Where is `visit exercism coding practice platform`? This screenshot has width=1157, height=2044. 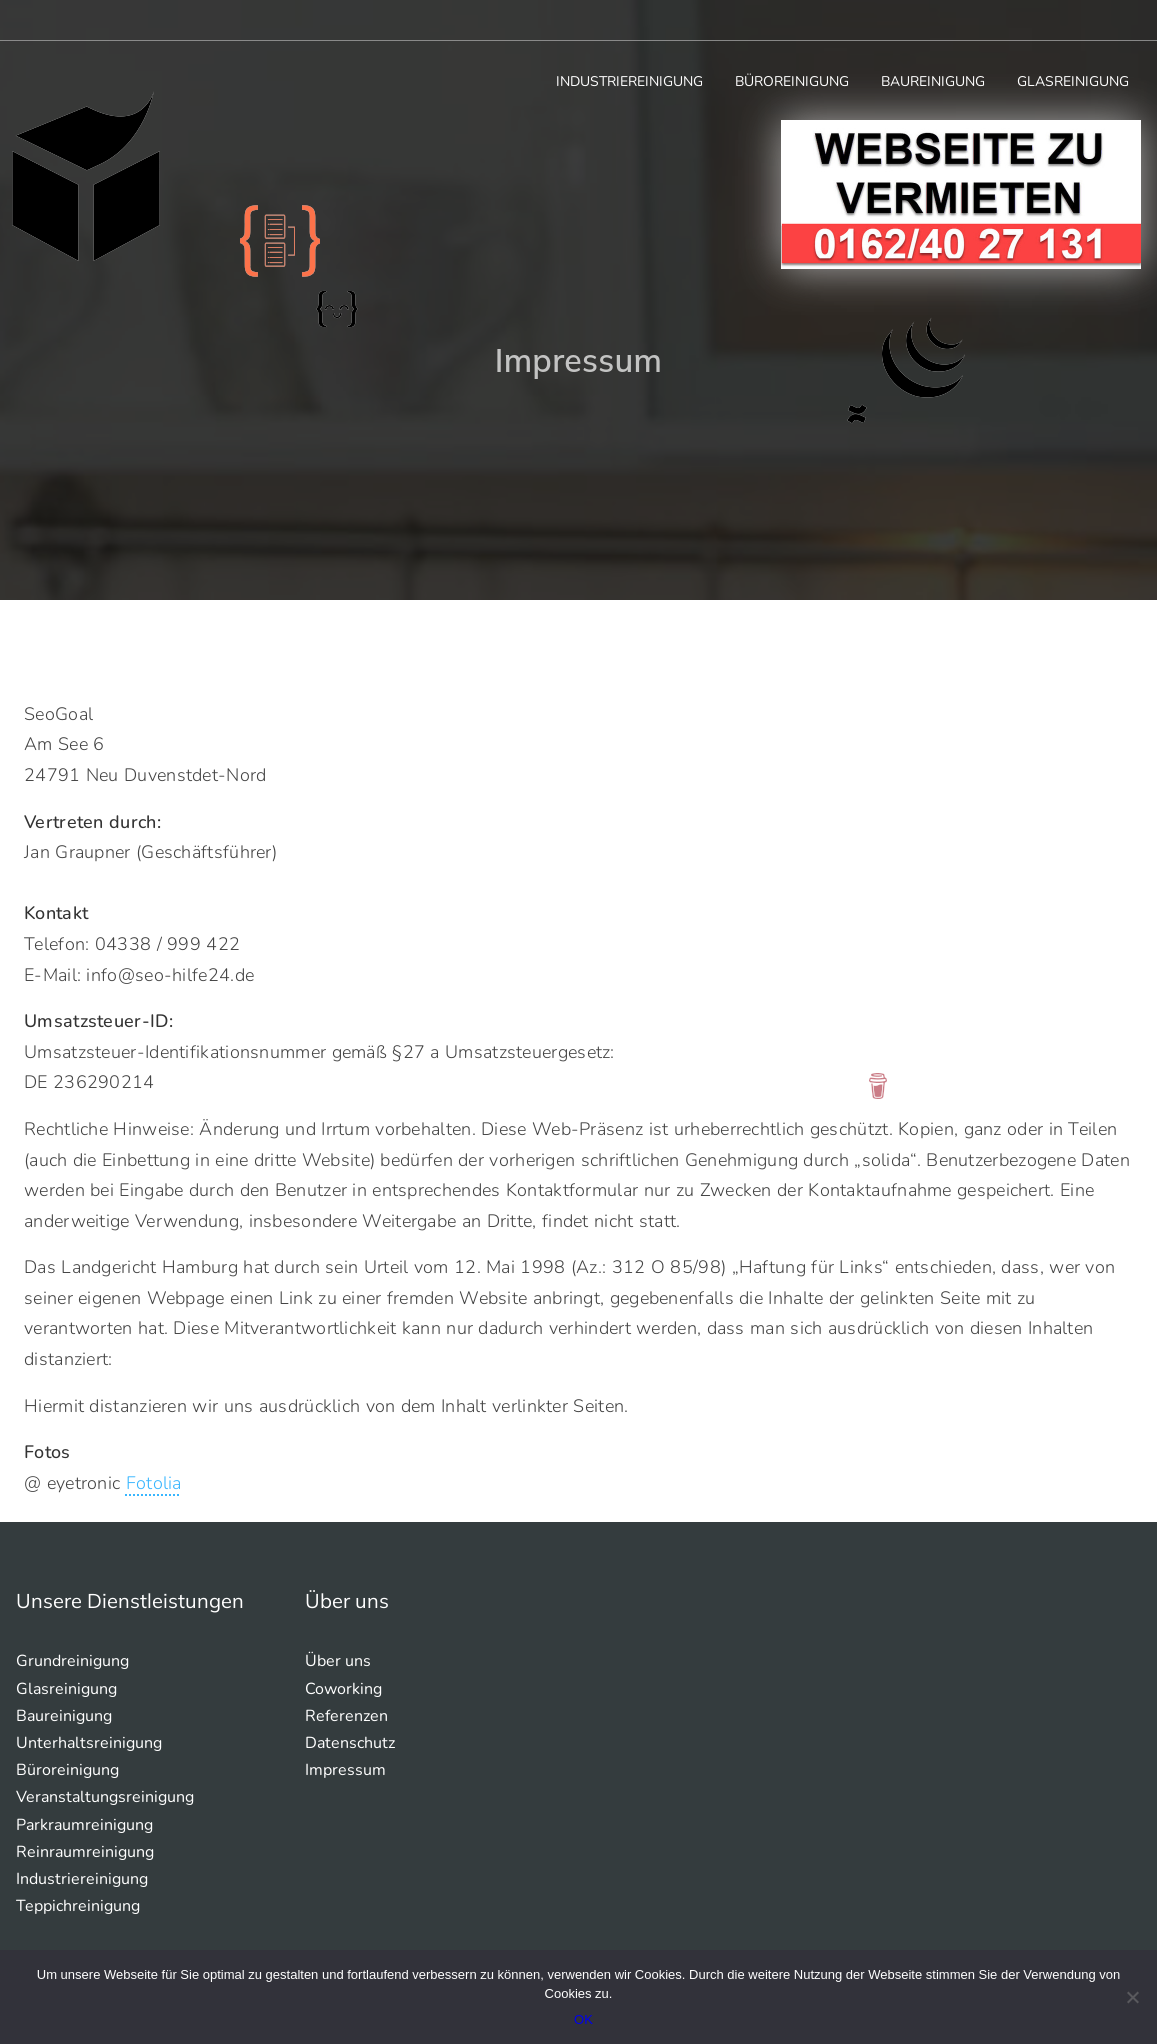 visit exercism coding practice platform is located at coordinates (337, 309).